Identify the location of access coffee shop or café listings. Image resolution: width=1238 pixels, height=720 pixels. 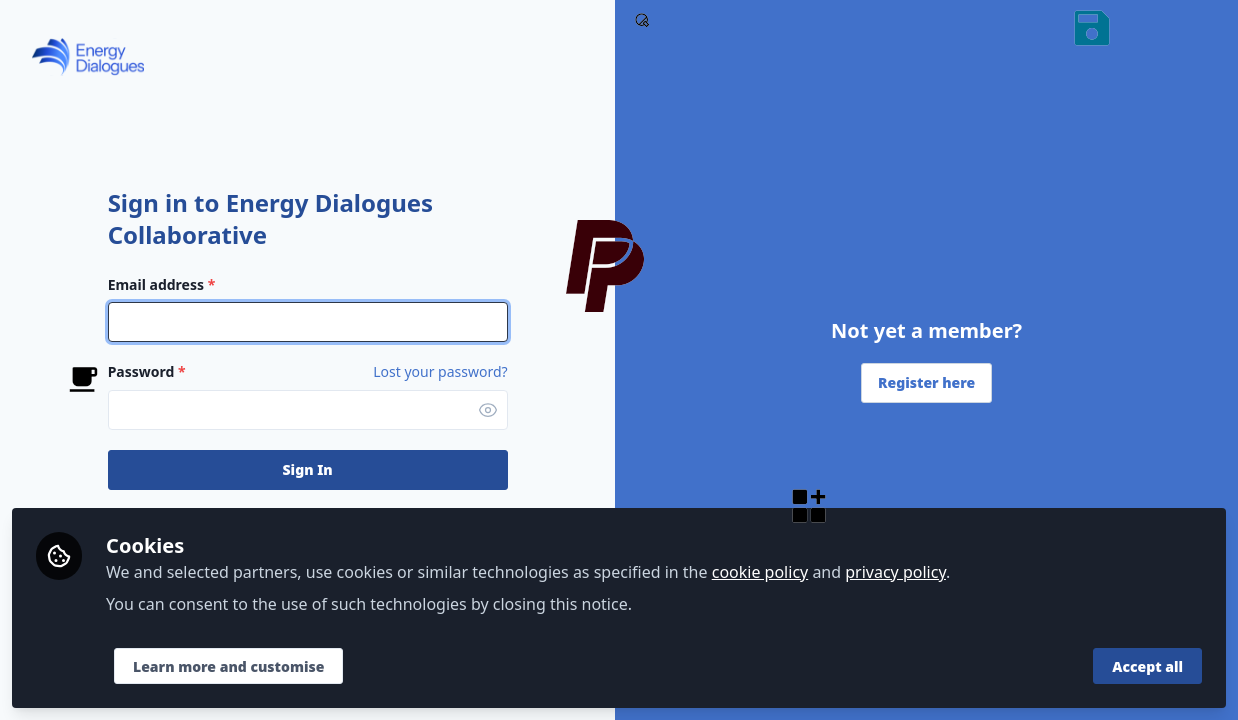
(83, 379).